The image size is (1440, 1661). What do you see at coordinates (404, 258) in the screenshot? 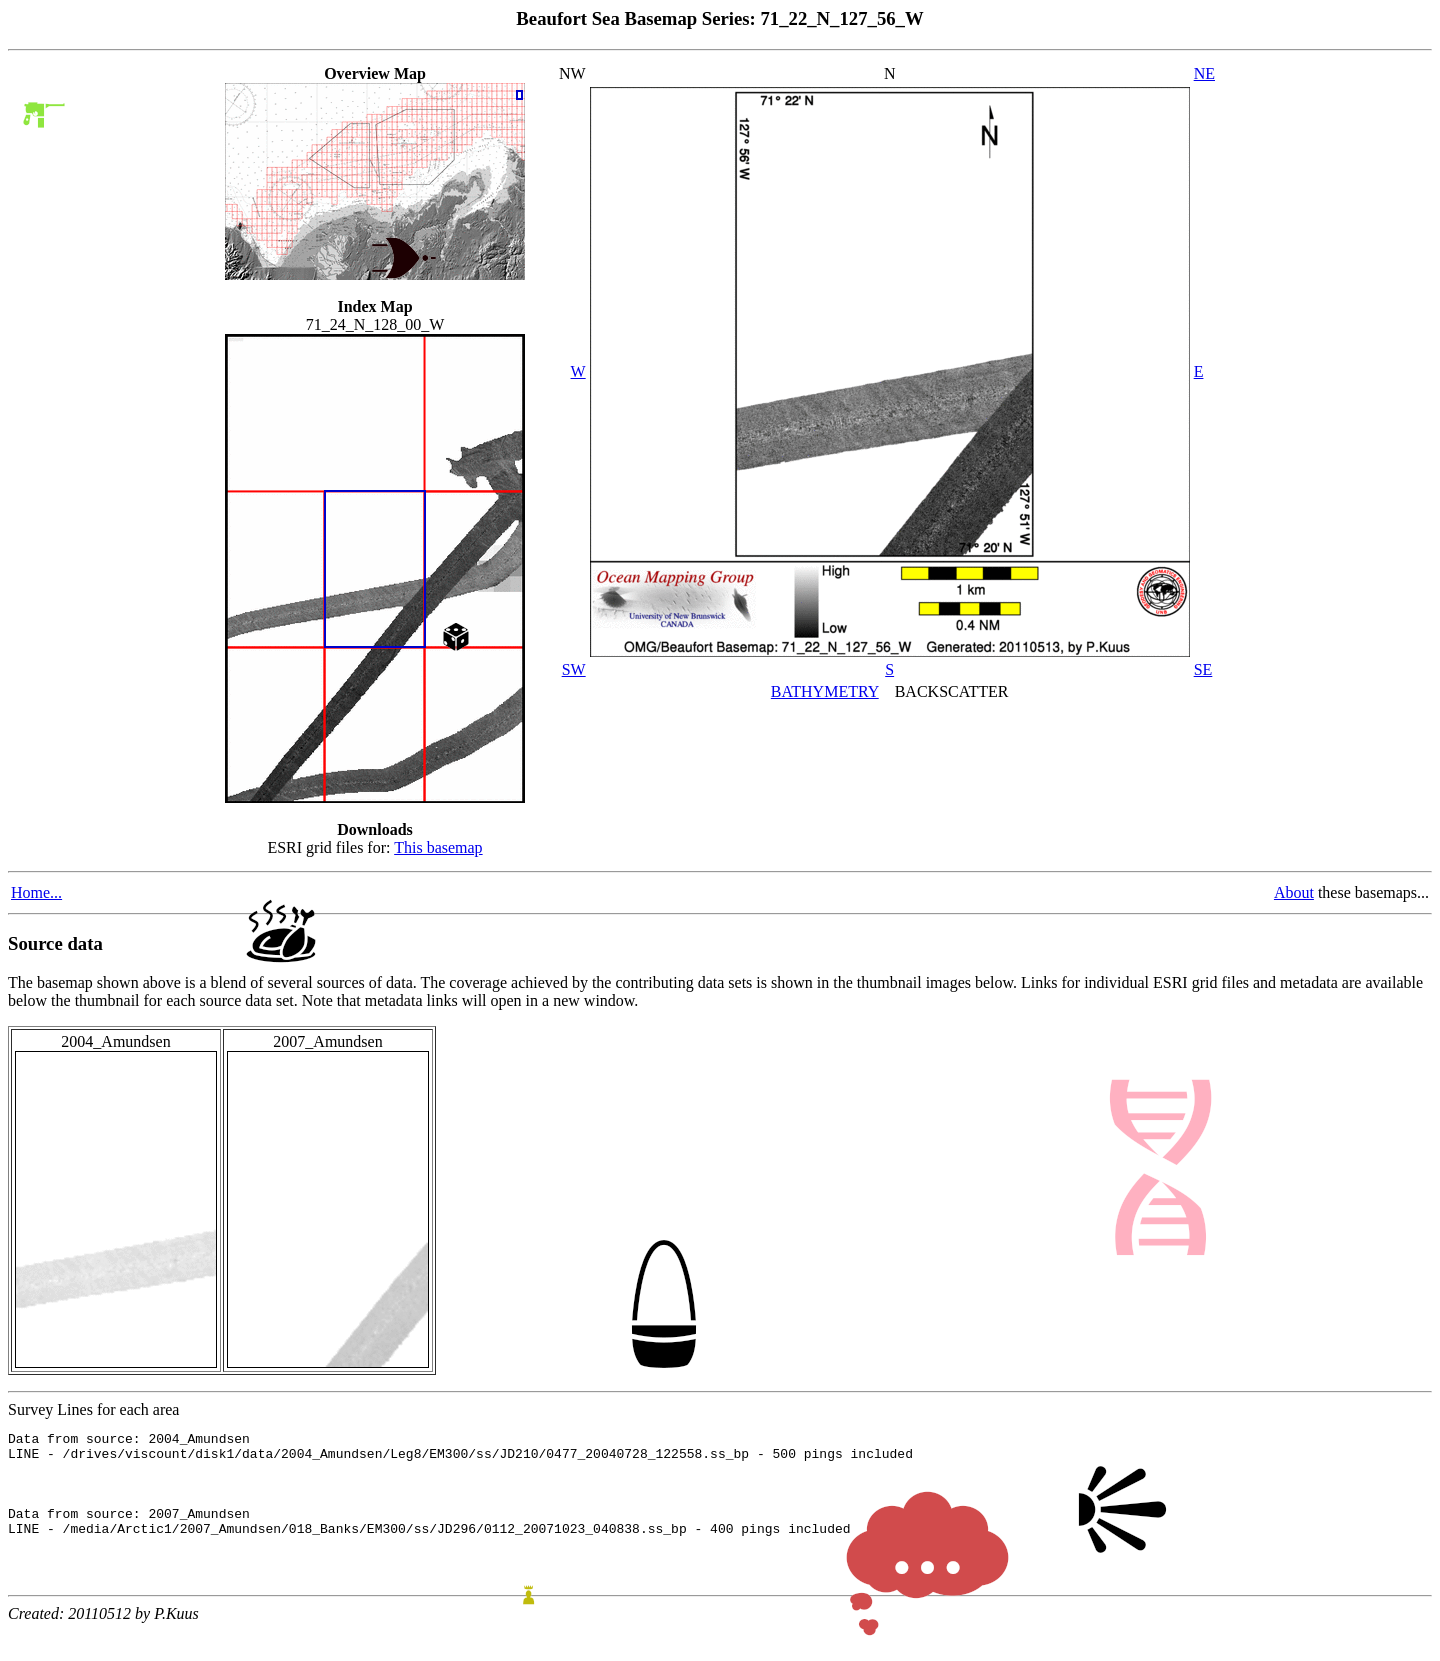
I see `represents a NOR logic gate in circuit design` at bounding box center [404, 258].